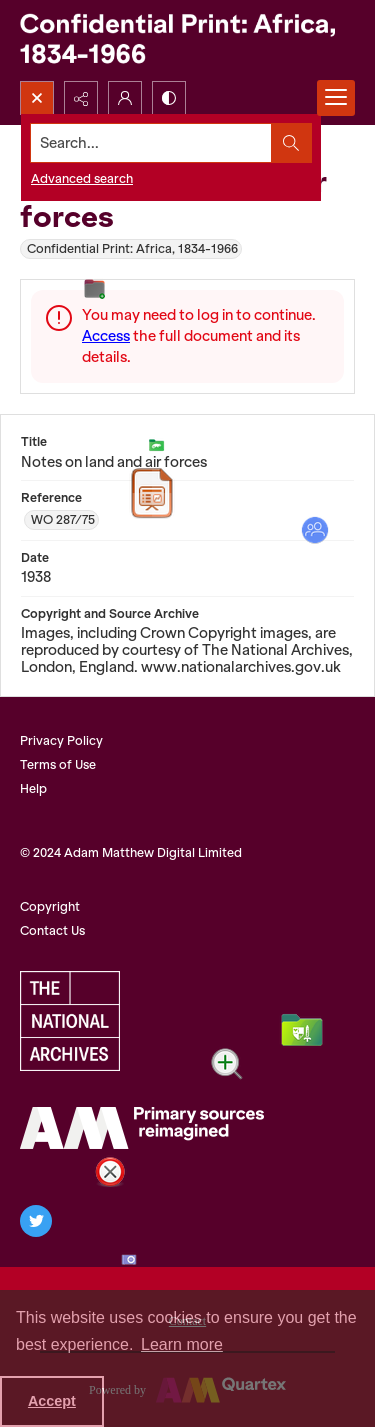 This screenshot has width=375, height=1427. What do you see at coordinates (111, 1172) in the screenshot?
I see `delete selected item` at bounding box center [111, 1172].